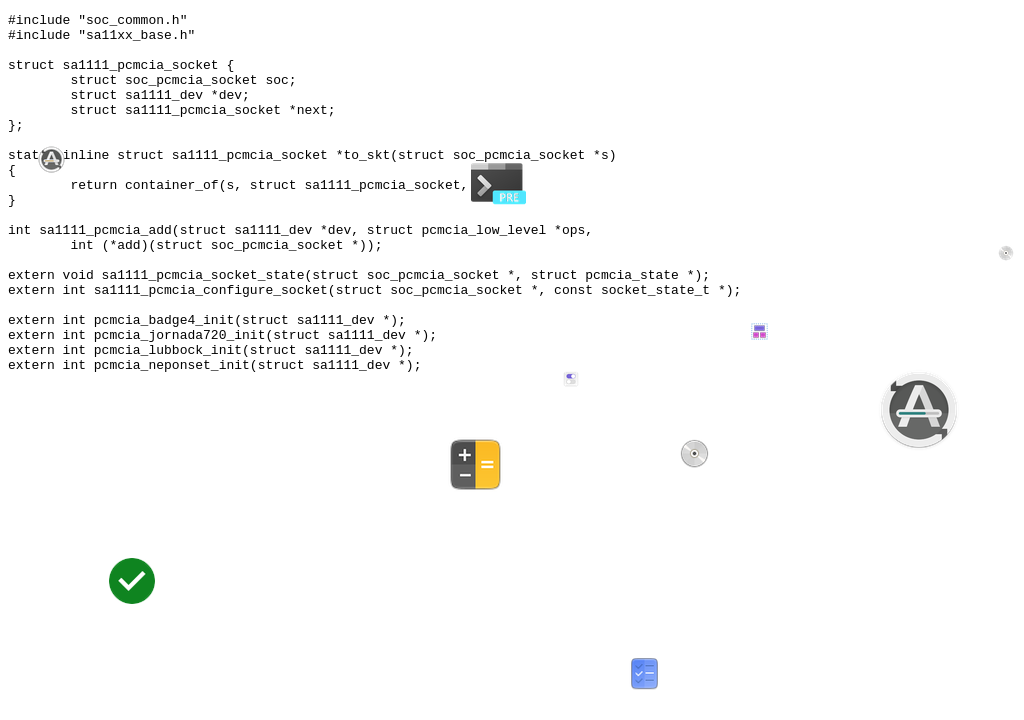 The height and width of the screenshot is (720, 1024). I want to click on open your bookmarks or saved items app, so click(644, 673).